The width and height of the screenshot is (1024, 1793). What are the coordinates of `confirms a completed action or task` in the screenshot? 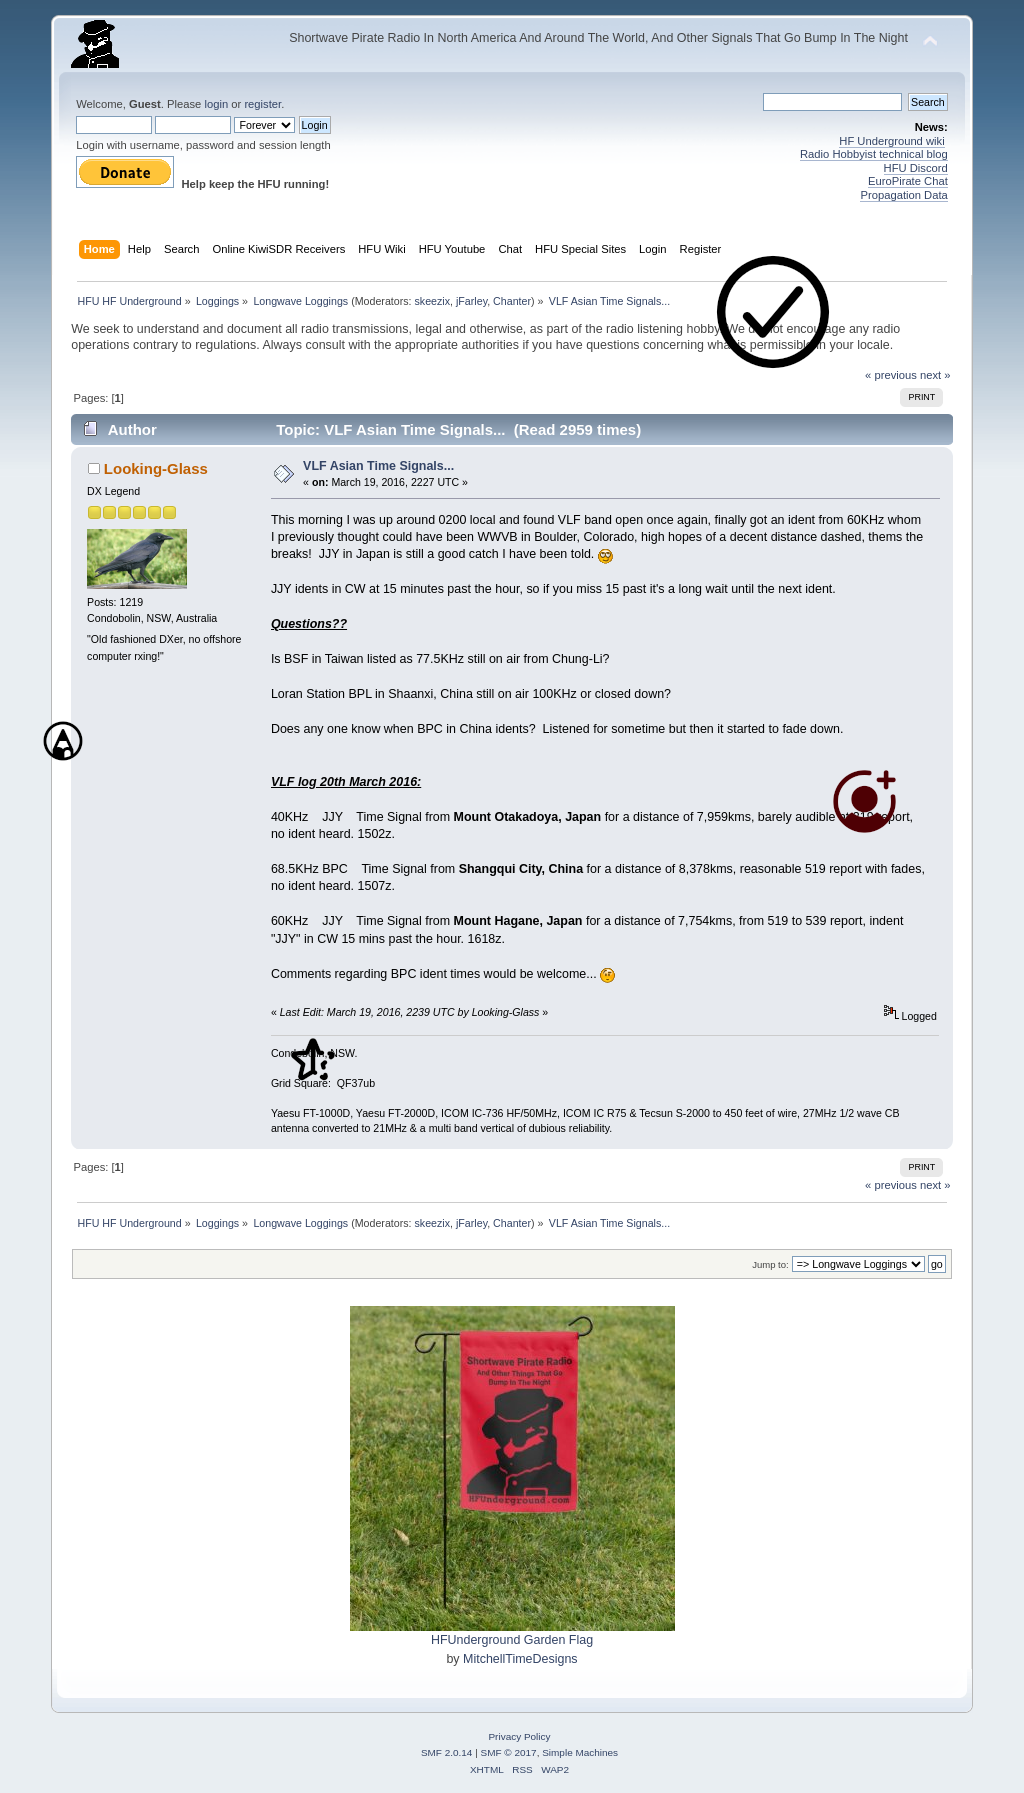 It's located at (773, 312).